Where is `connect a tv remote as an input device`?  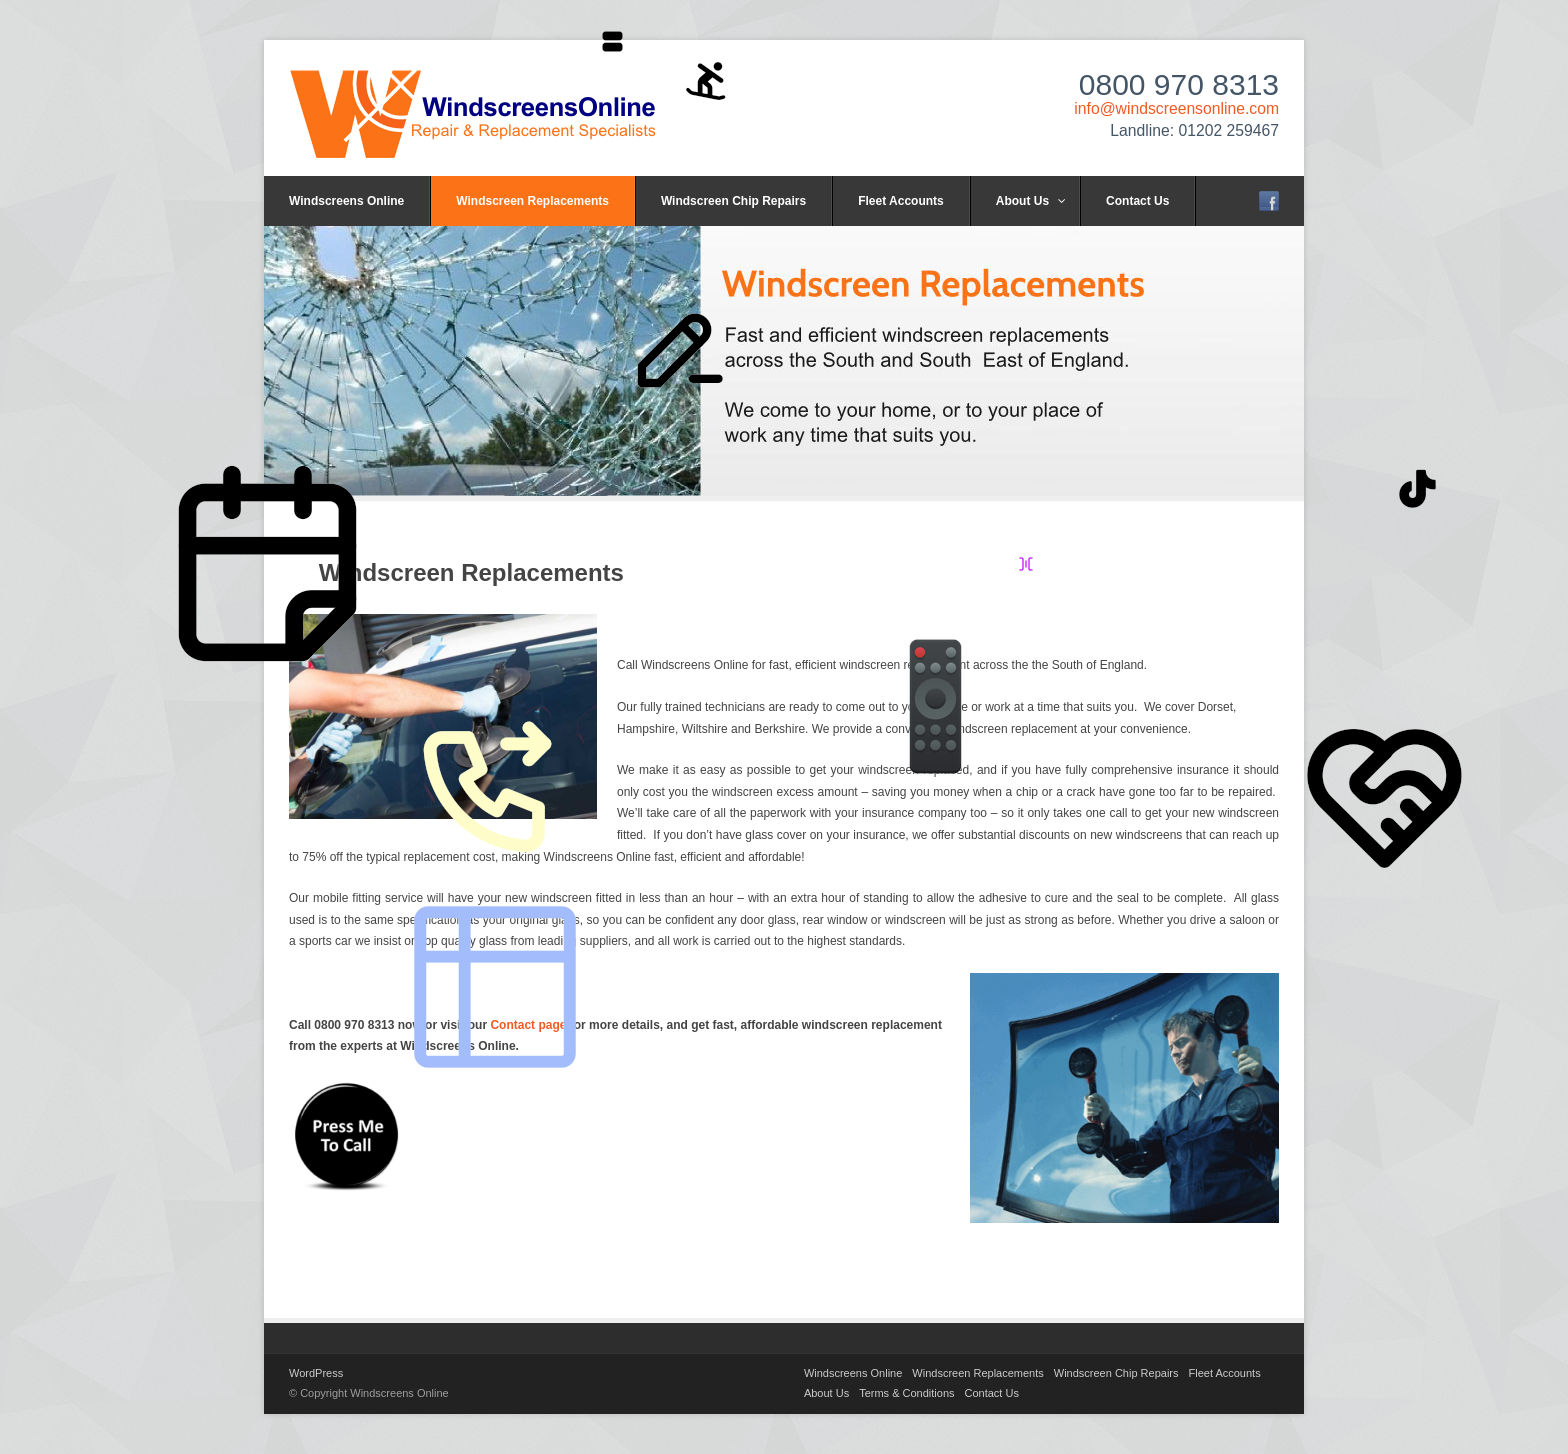 connect a tv remote as an input device is located at coordinates (935, 706).